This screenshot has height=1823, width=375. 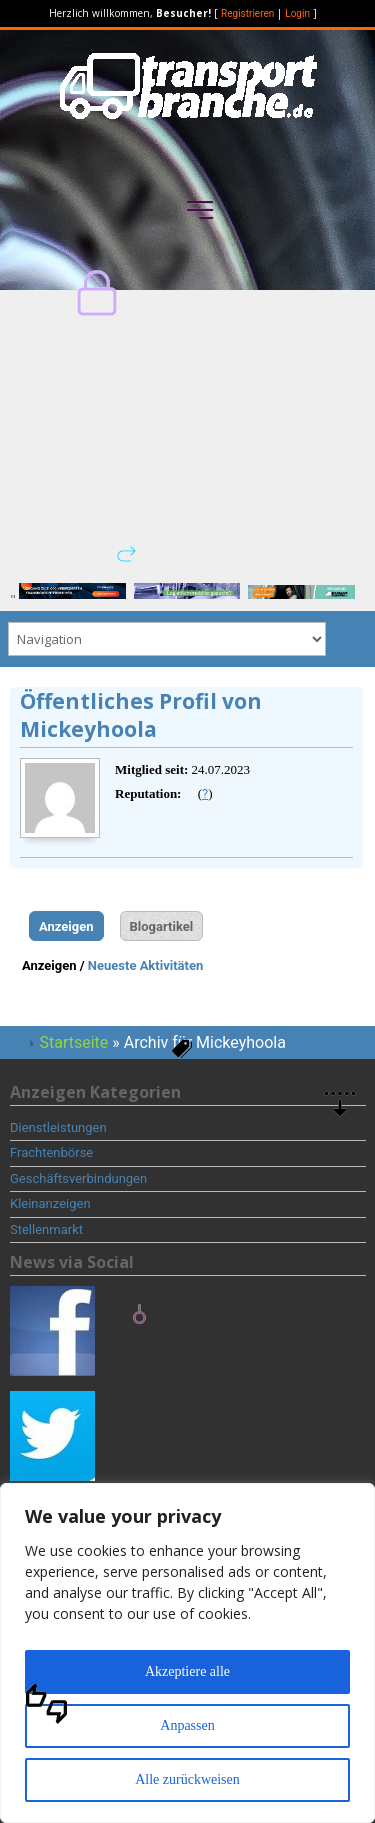 I want to click on expand collapsed content below, so click(x=340, y=1102).